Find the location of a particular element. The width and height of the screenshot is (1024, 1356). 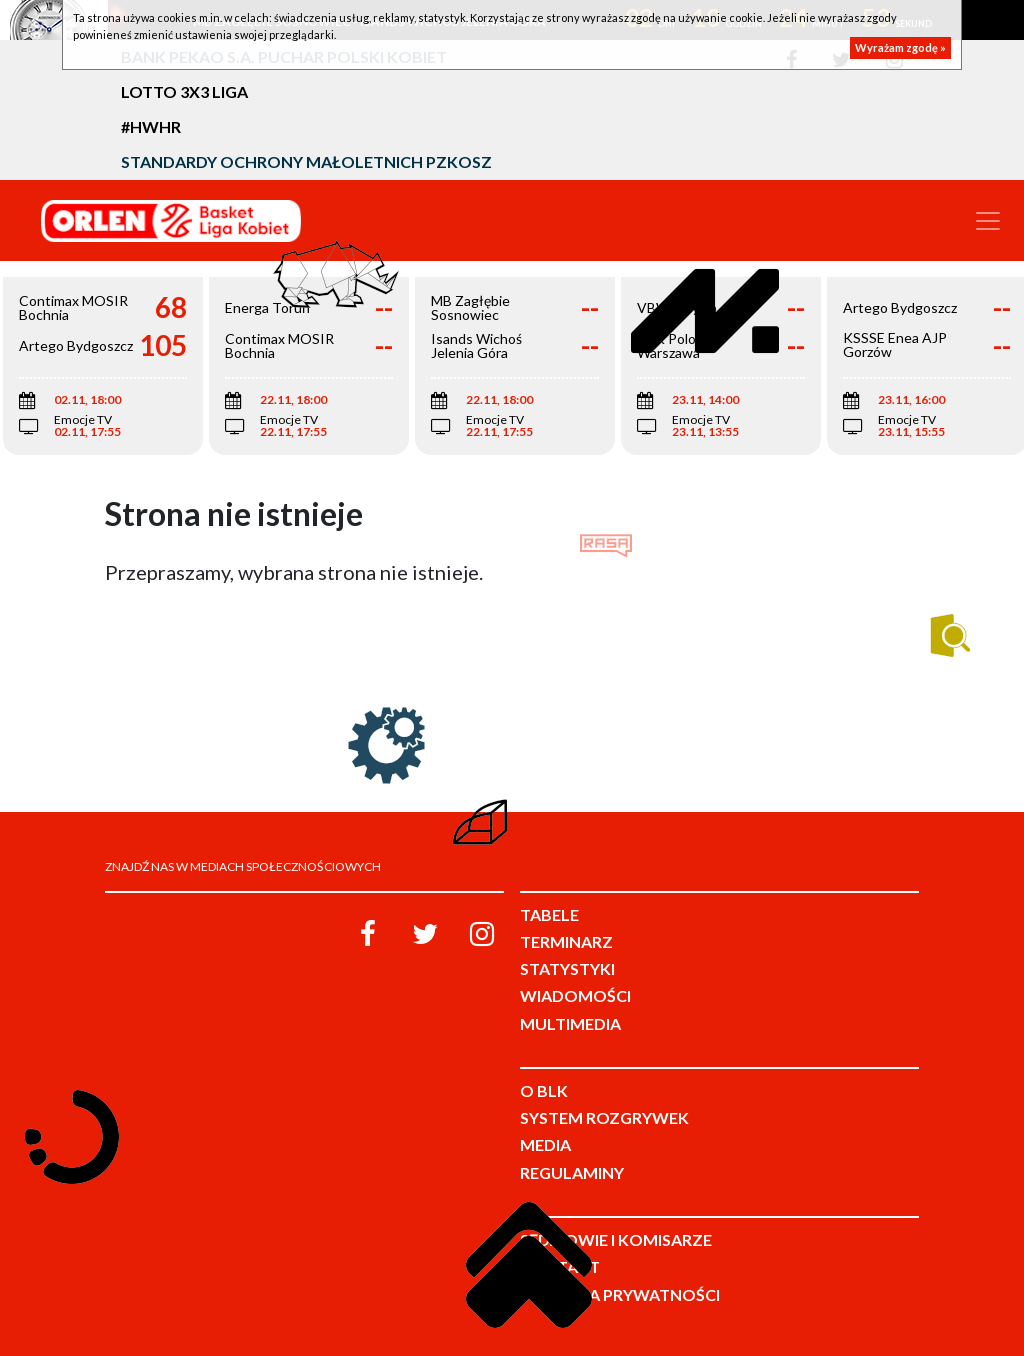

supercrease brand logo is located at coordinates (336, 274).